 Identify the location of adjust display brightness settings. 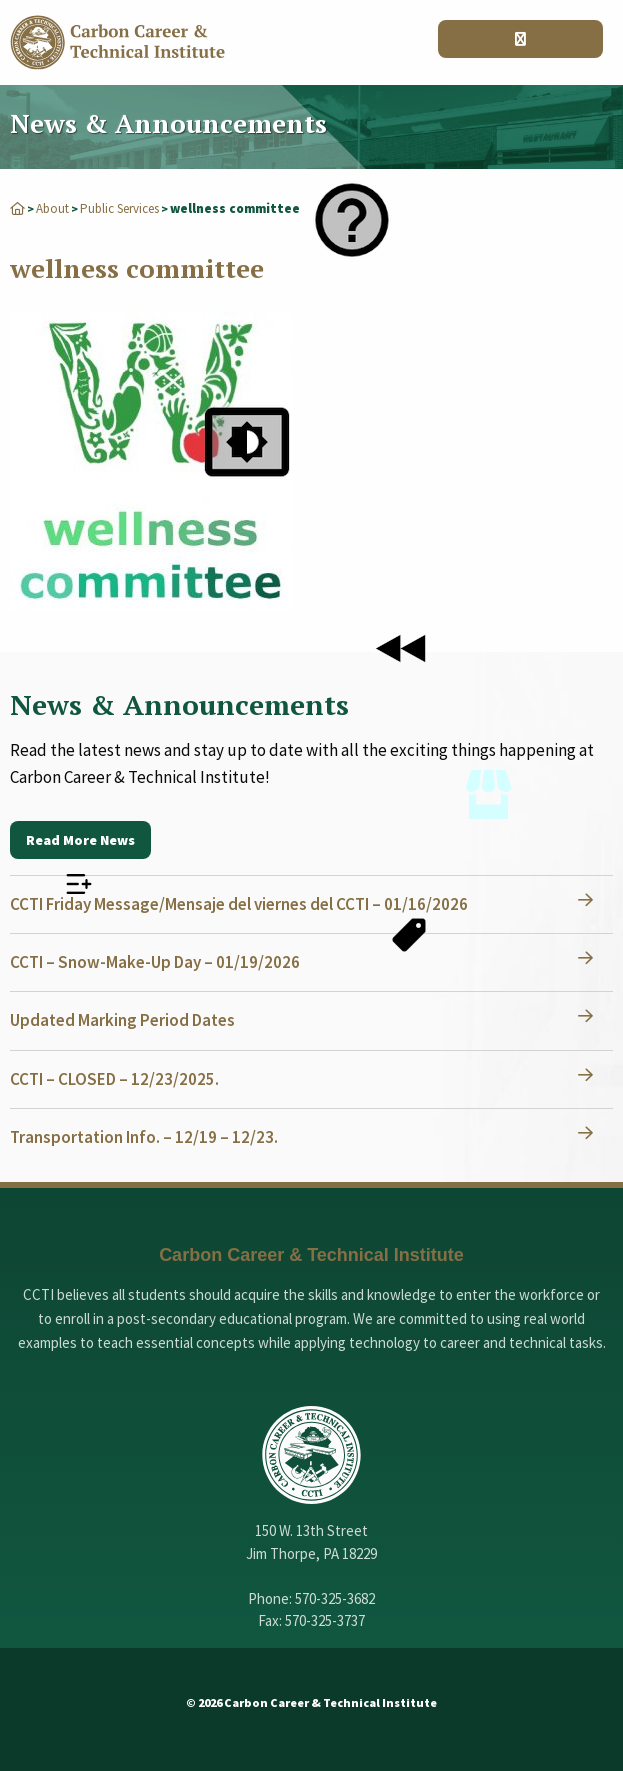
(247, 442).